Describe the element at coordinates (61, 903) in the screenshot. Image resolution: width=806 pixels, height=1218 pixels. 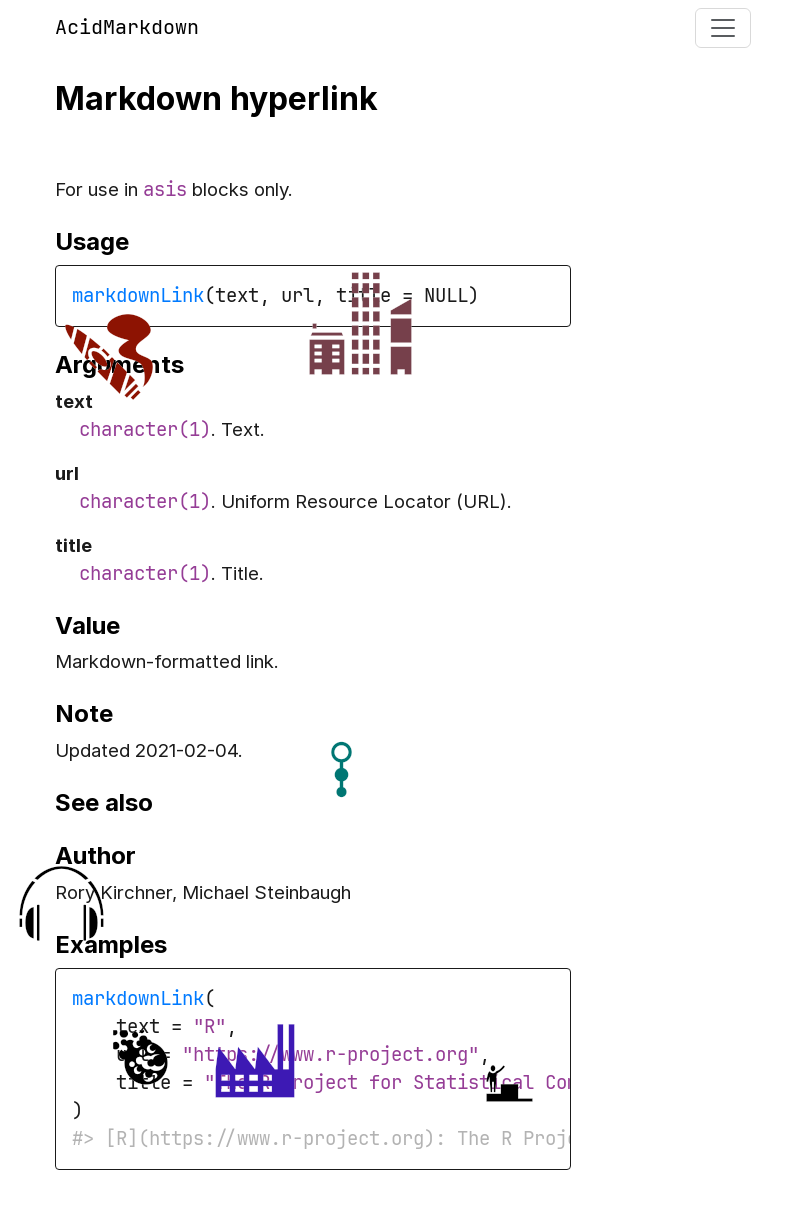
I see `listen to audio or music` at that location.